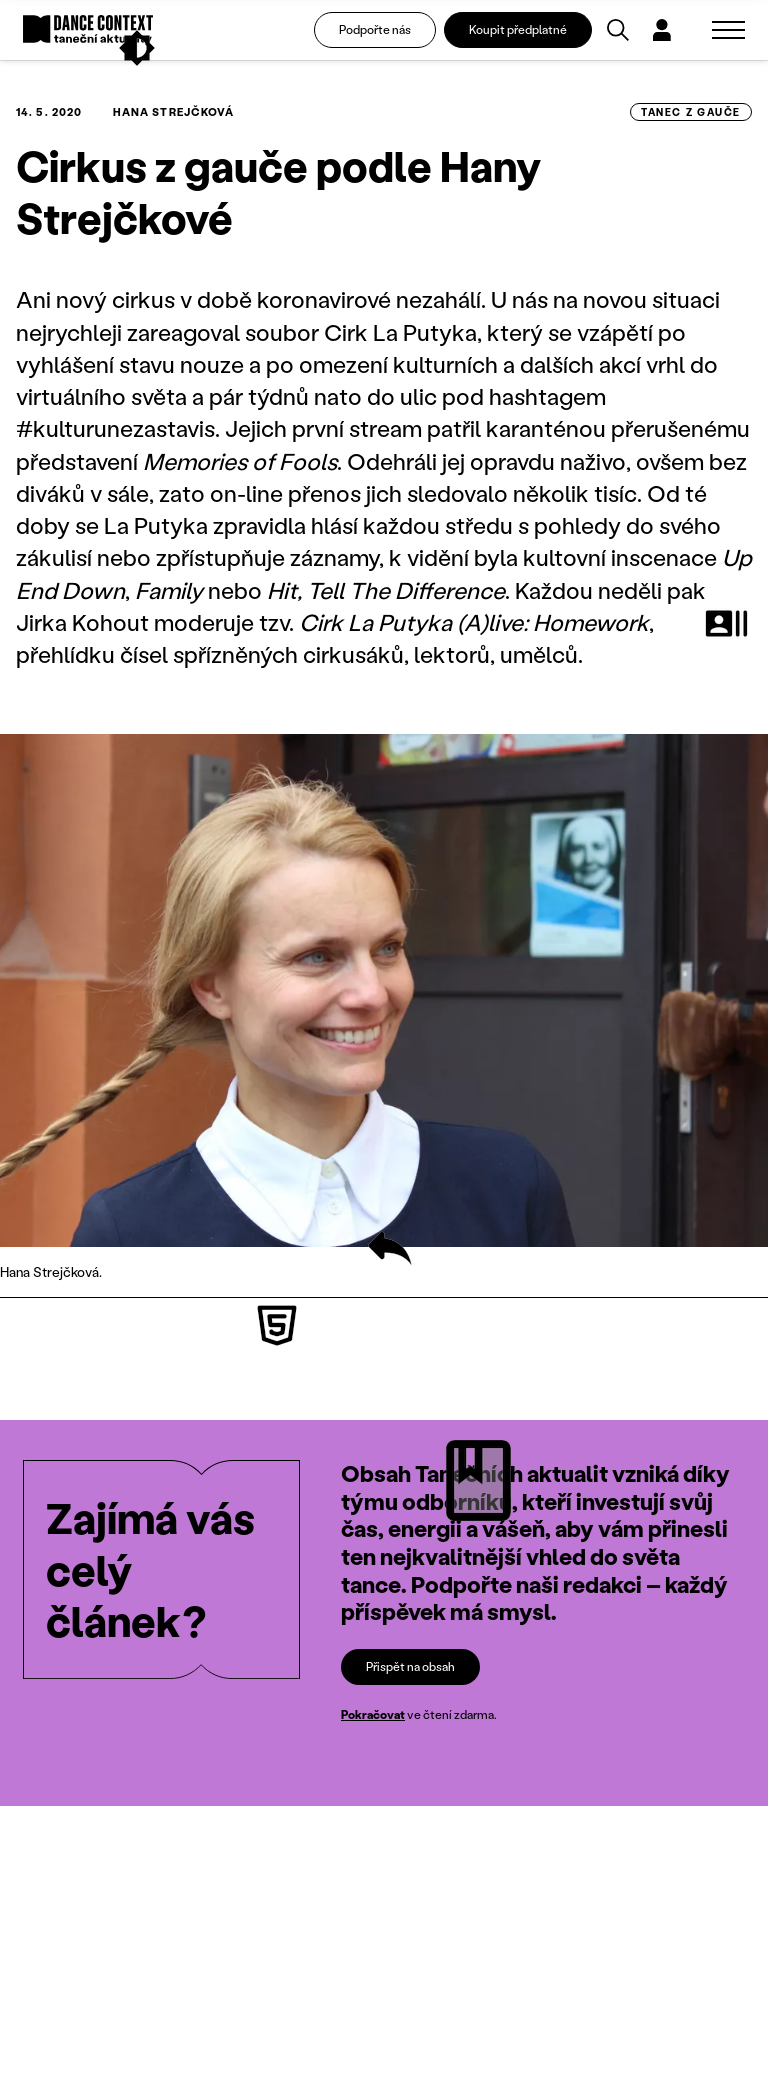 The width and height of the screenshot is (768, 2094). I want to click on adjust screen brightness level, so click(137, 48).